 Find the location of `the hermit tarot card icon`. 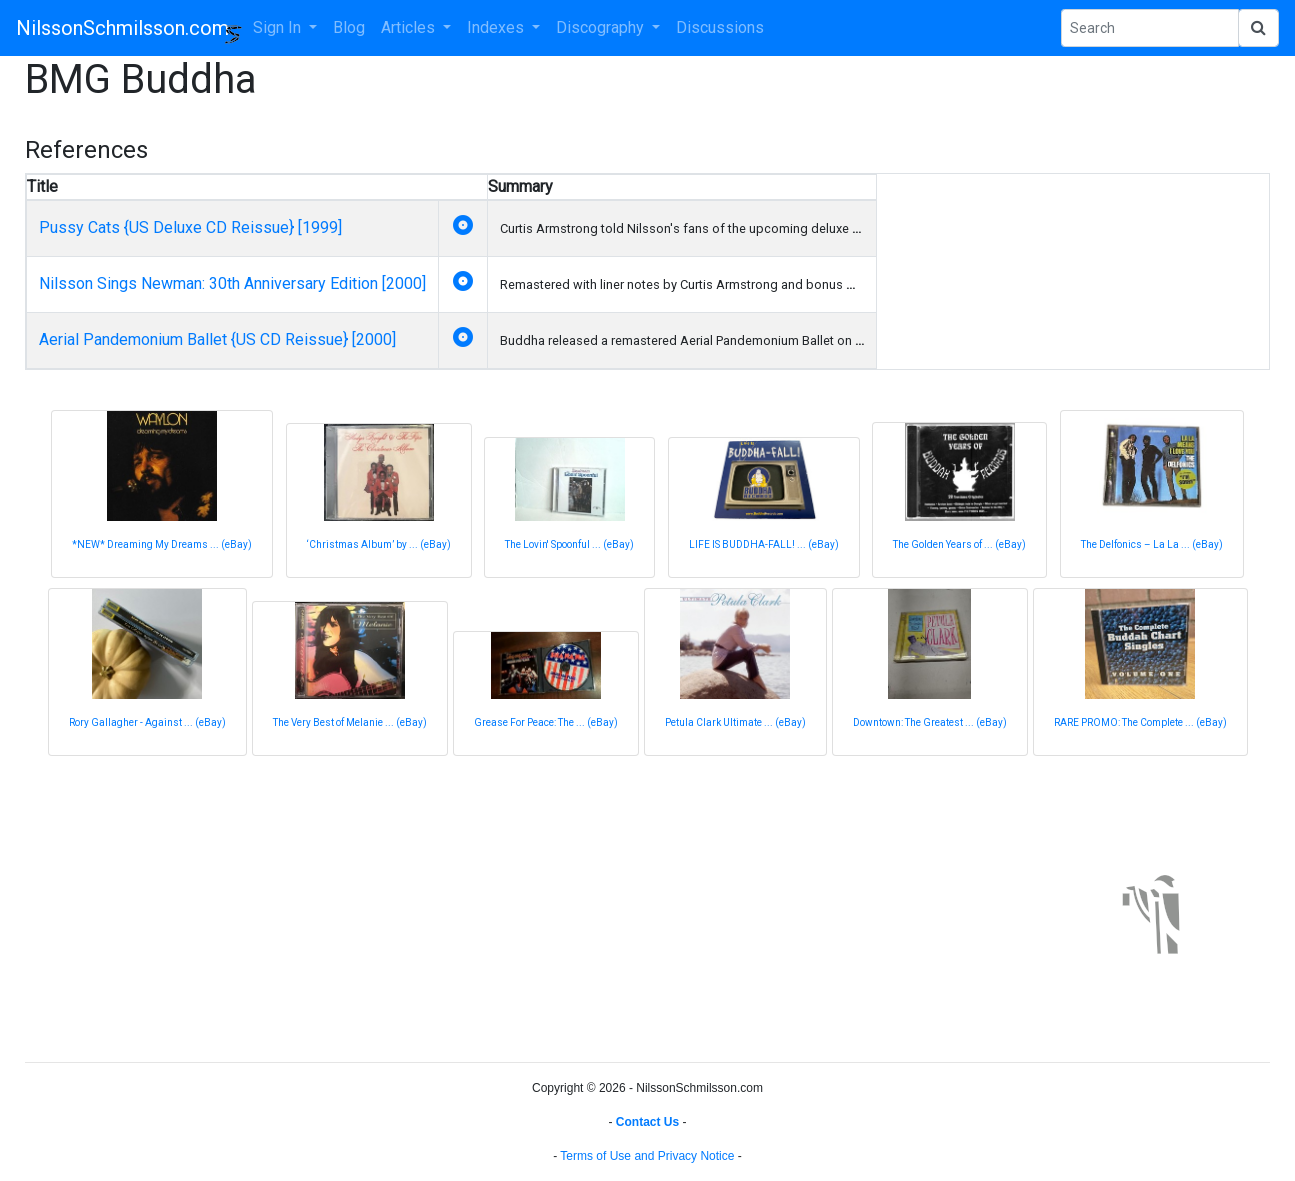

the hermit tarot card icon is located at coordinates (1154, 914).